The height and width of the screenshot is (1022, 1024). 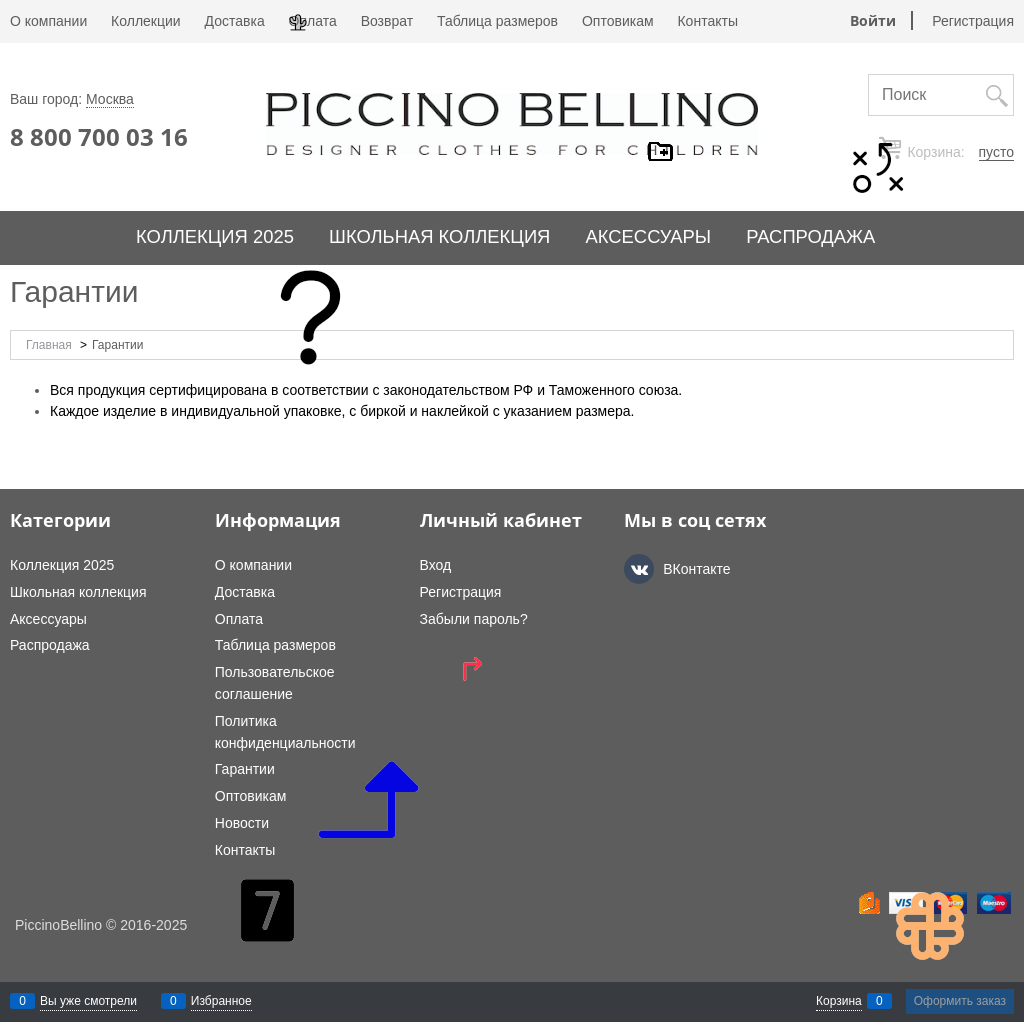 What do you see at coordinates (298, 23) in the screenshot?
I see `indicates desert or arid climate theme` at bounding box center [298, 23].